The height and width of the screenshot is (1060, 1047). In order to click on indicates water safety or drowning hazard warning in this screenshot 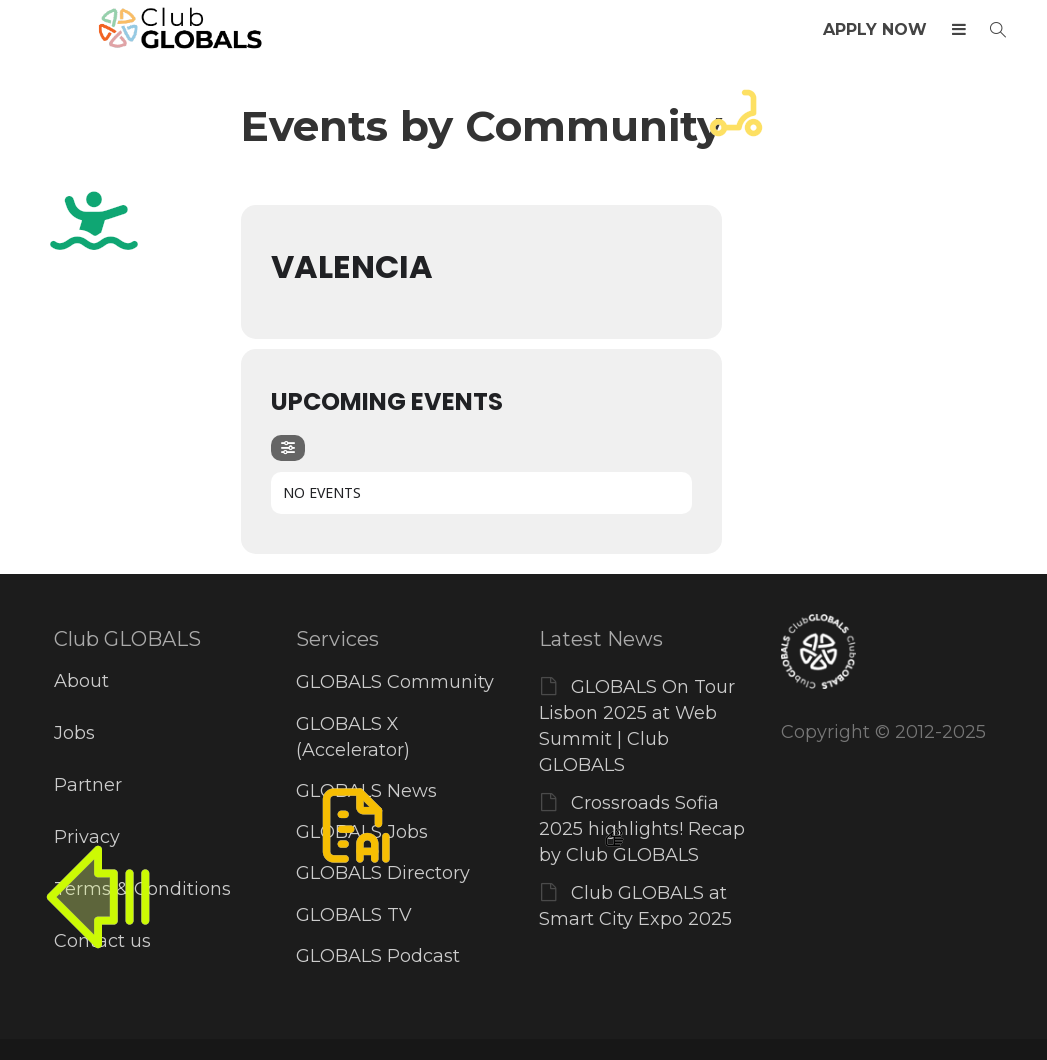, I will do `click(94, 223)`.